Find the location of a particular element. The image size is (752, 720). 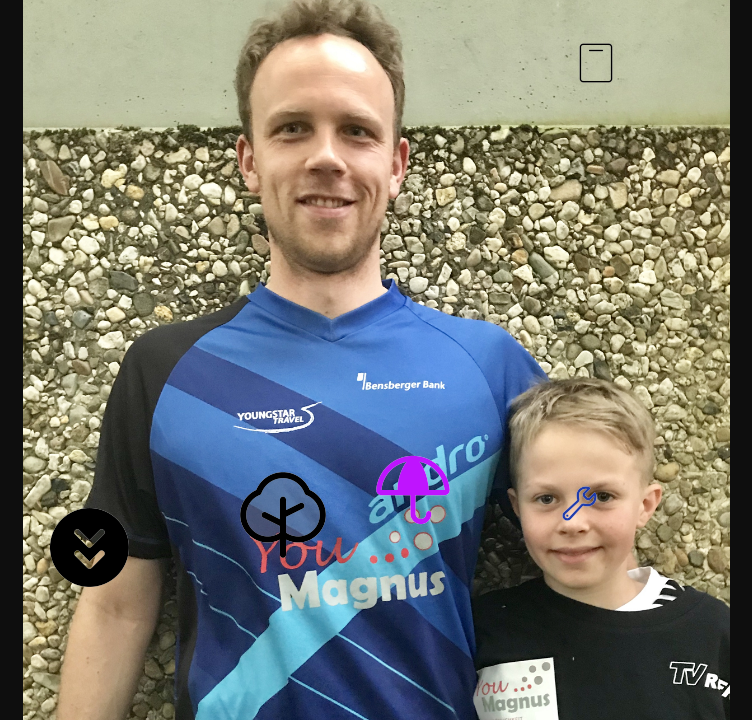

tablet device with speaker is located at coordinates (596, 63).